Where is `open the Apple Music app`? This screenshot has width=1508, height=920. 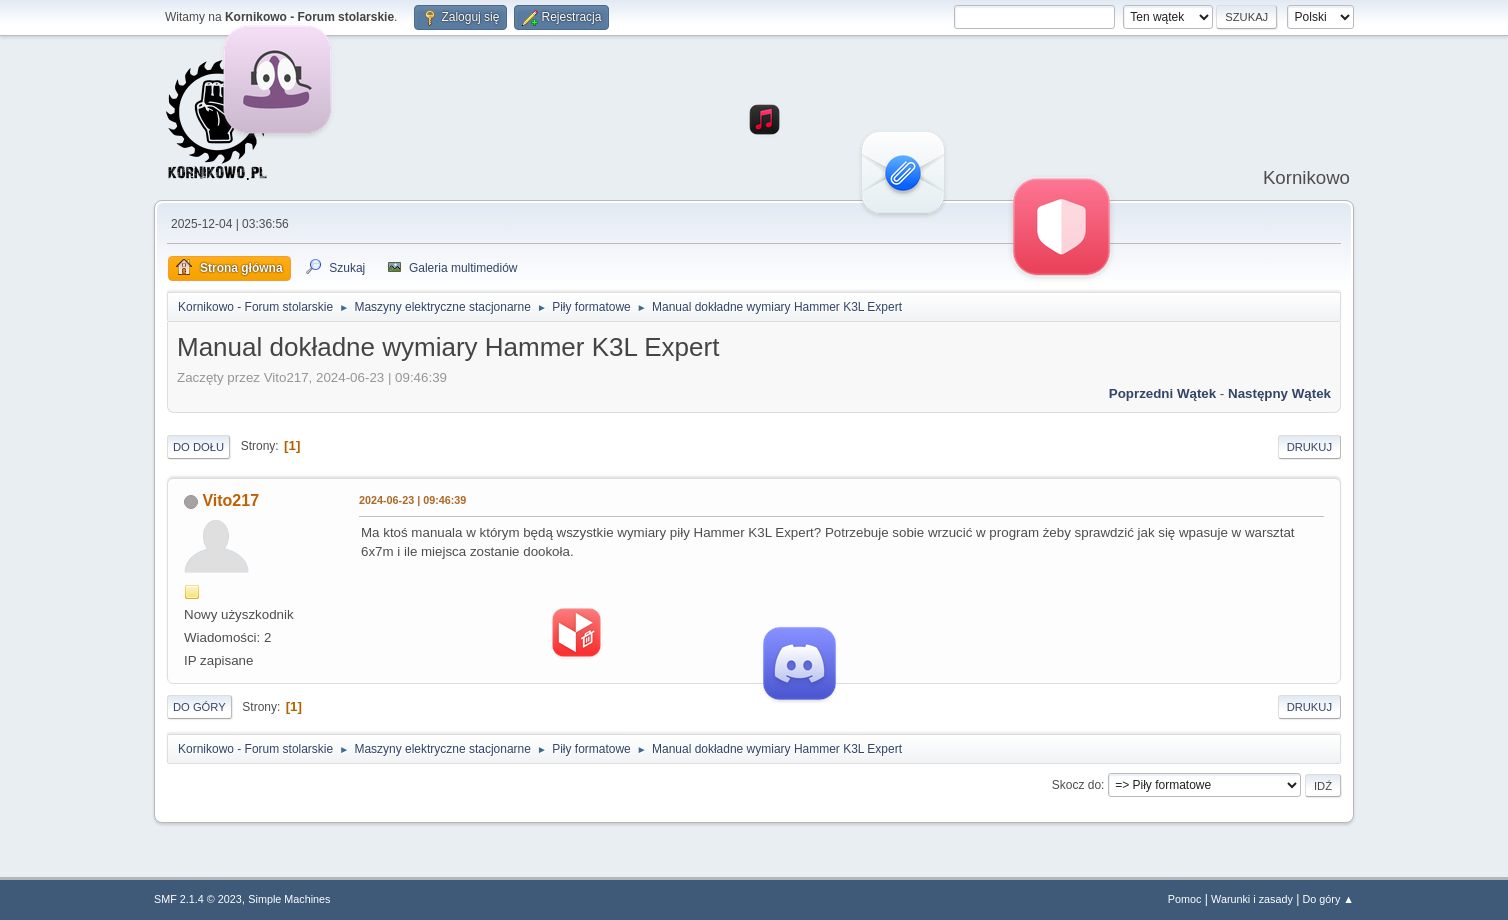 open the Apple Music app is located at coordinates (764, 119).